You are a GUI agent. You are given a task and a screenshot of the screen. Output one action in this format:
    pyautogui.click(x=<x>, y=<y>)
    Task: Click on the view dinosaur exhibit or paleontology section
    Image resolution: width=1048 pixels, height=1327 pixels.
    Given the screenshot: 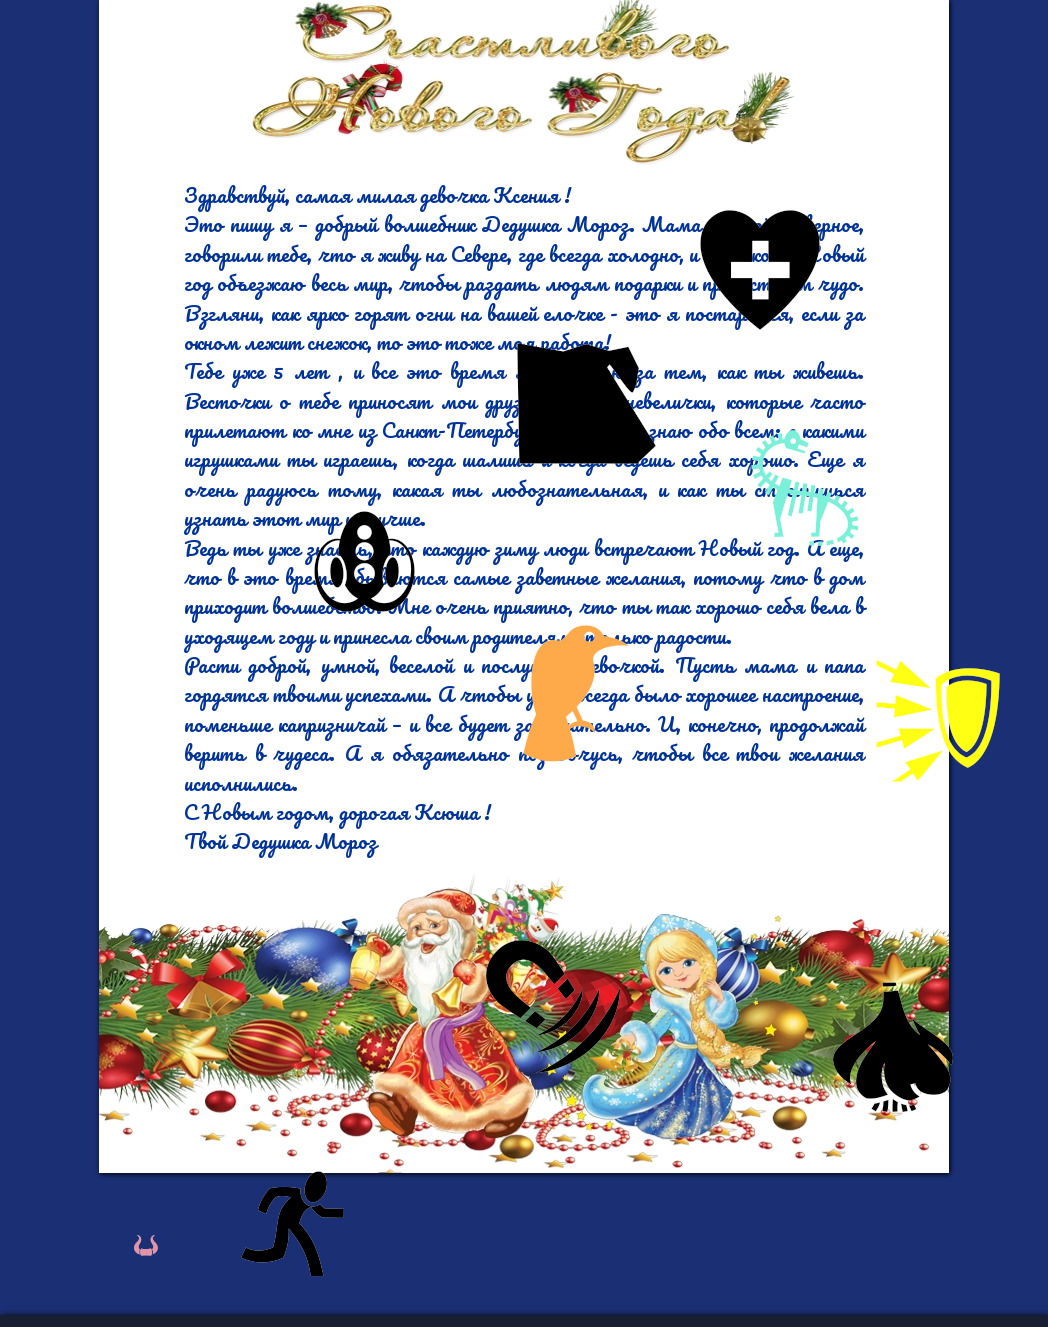 What is the action you would take?
    pyautogui.click(x=804, y=489)
    